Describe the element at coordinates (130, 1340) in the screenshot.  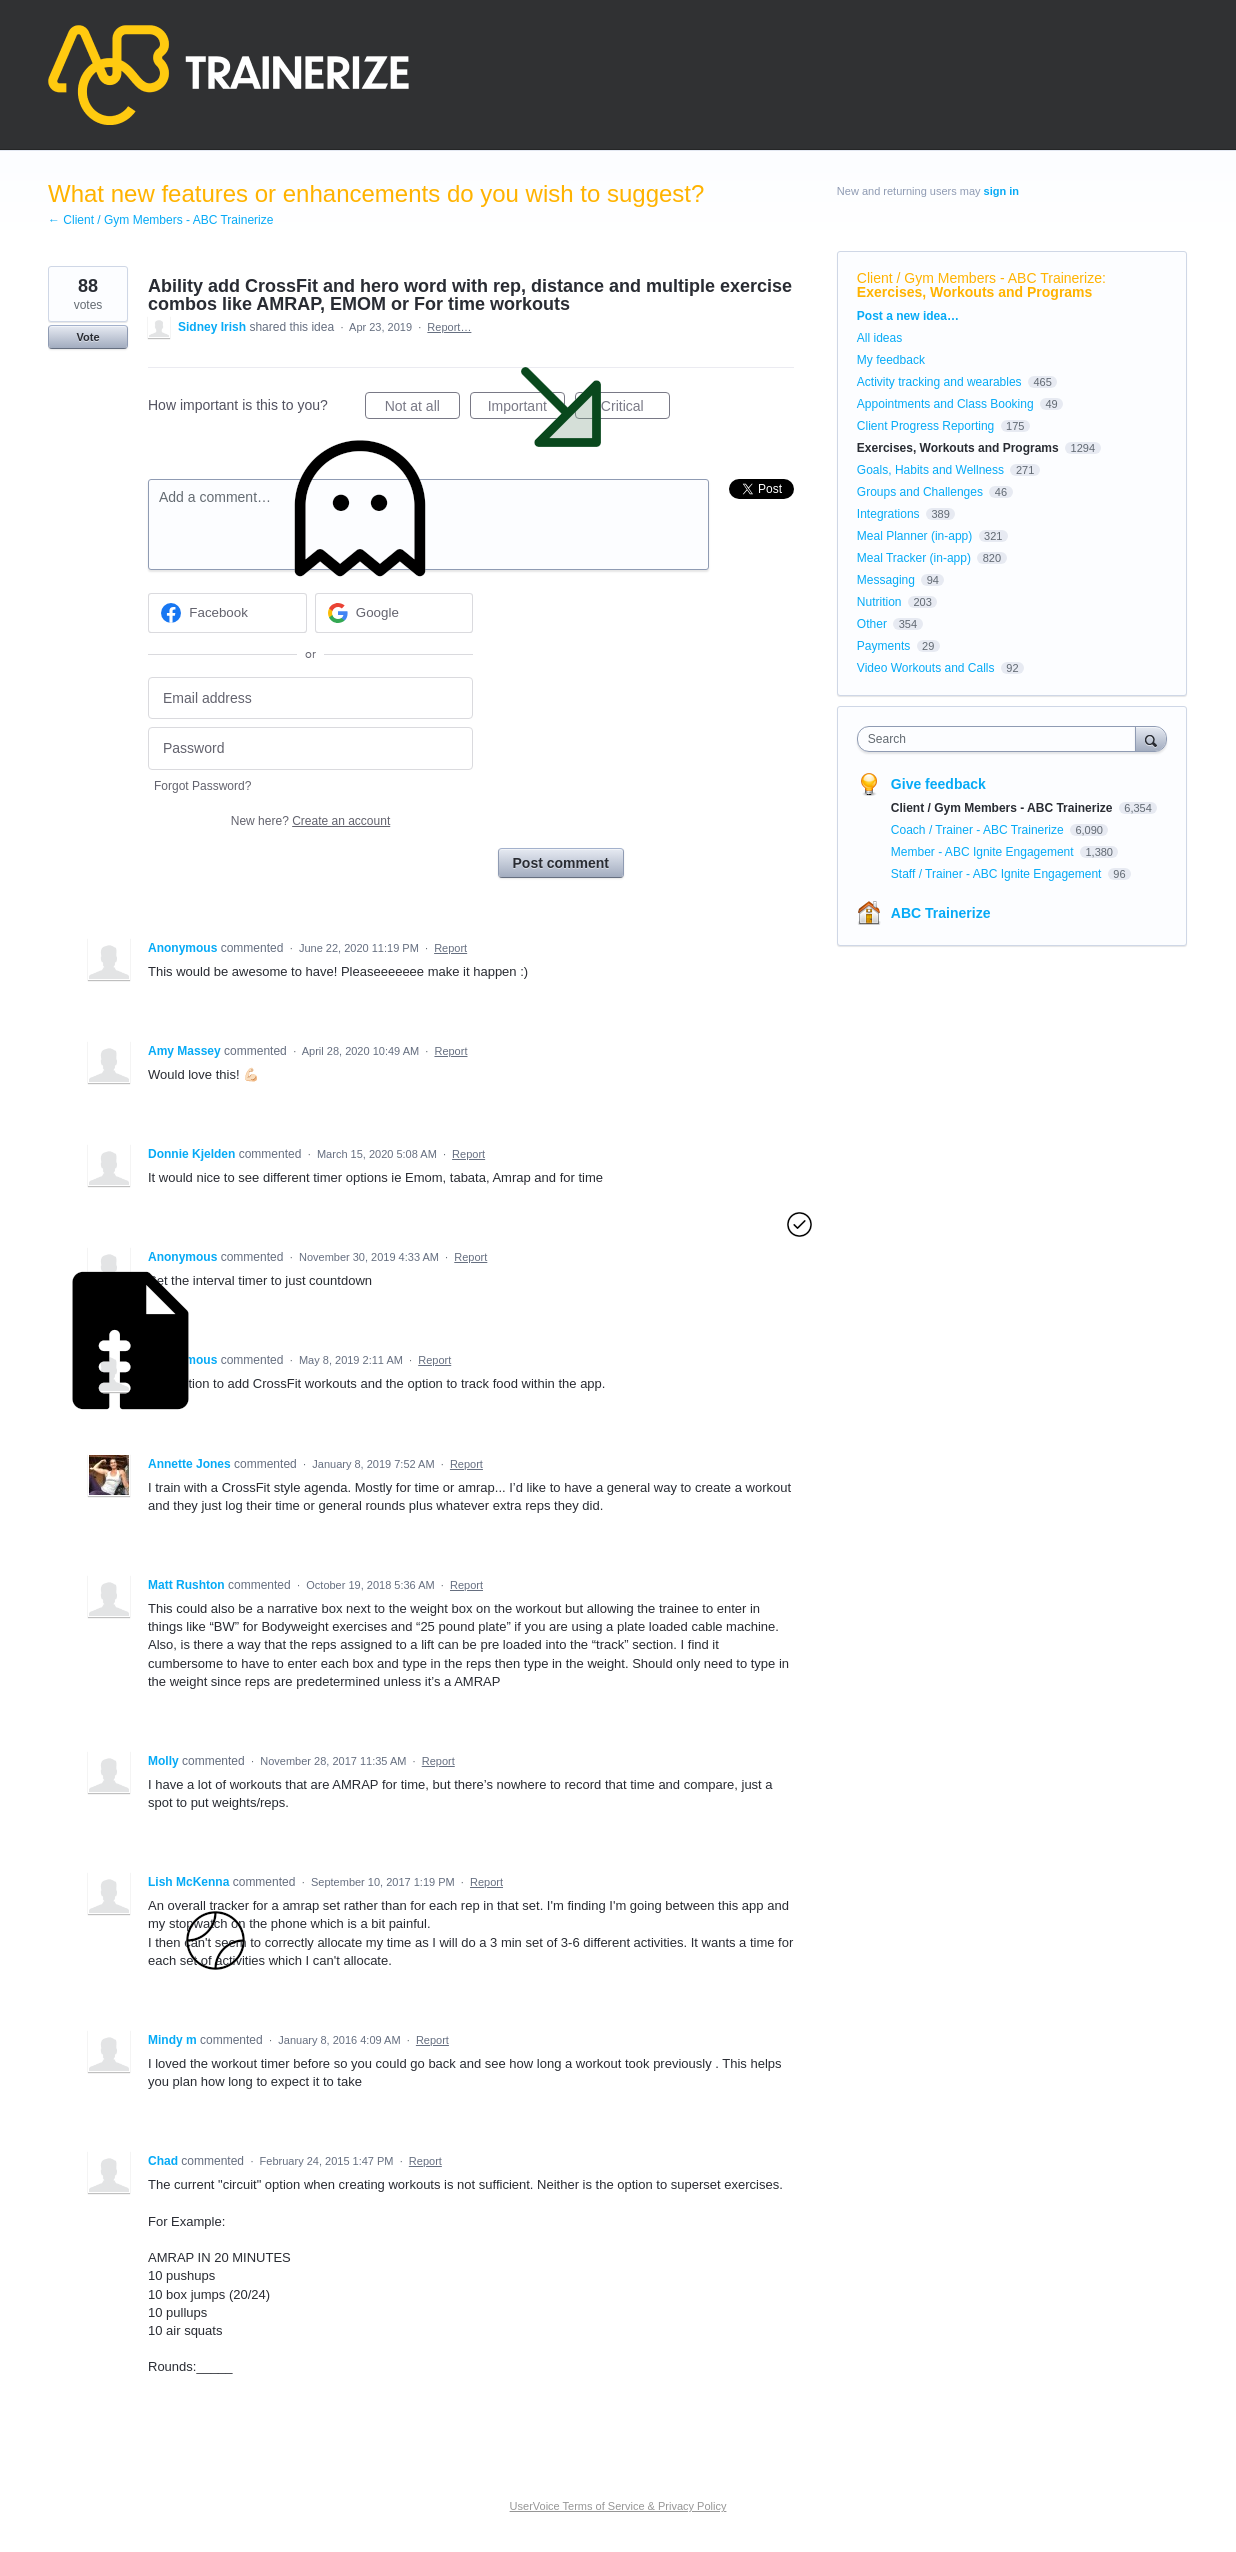
I see `access compressed or archived files` at that location.